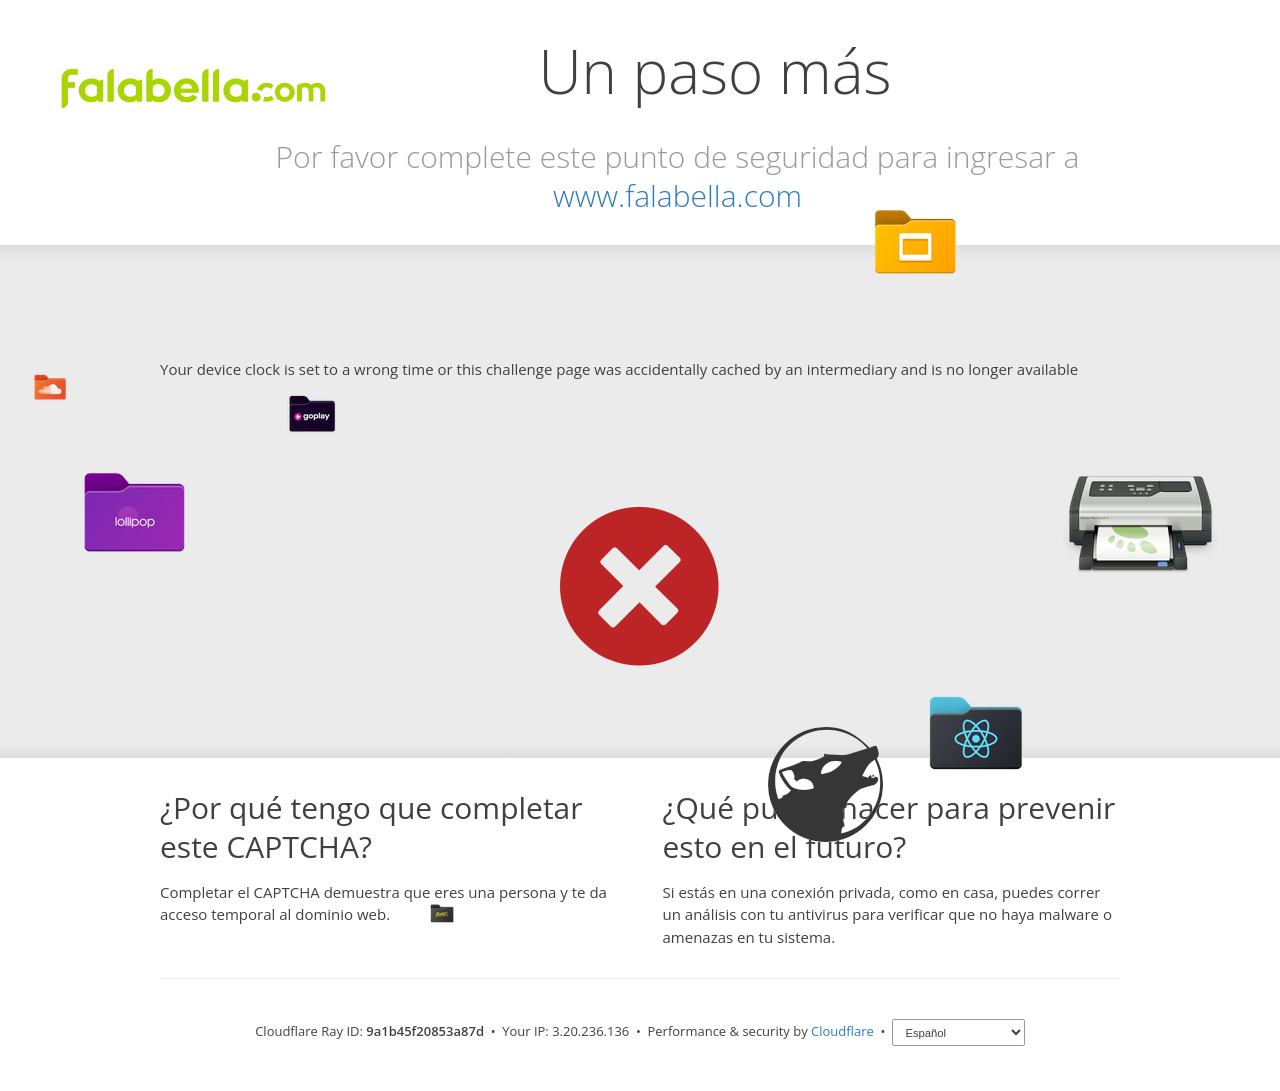  I want to click on open amarok music player, so click(825, 784).